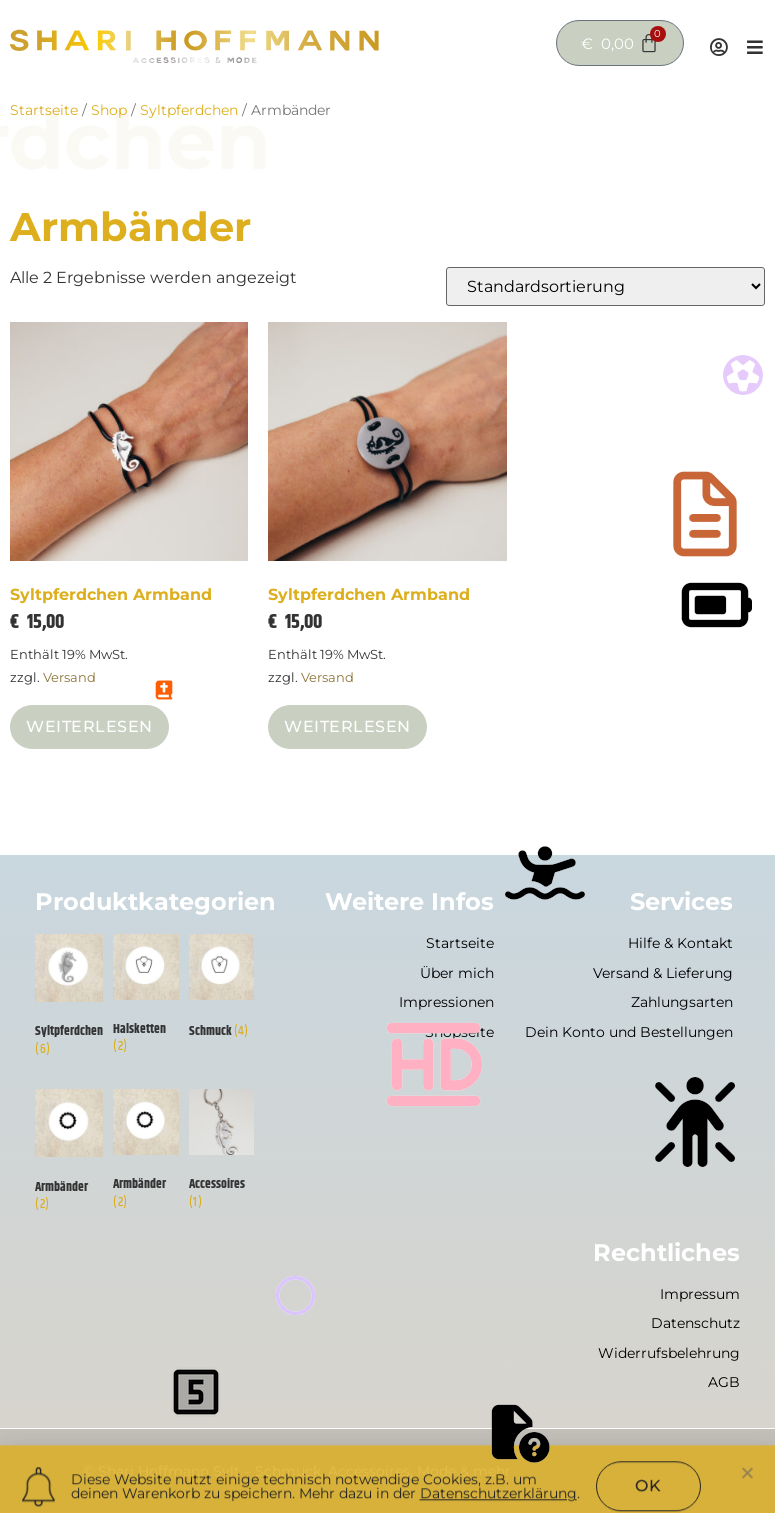 The height and width of the screenshot is (1513, 775). Describe the element at coordinates (295, 1295) in the screenshot. I see `unselected option in a radio button group` at that location.